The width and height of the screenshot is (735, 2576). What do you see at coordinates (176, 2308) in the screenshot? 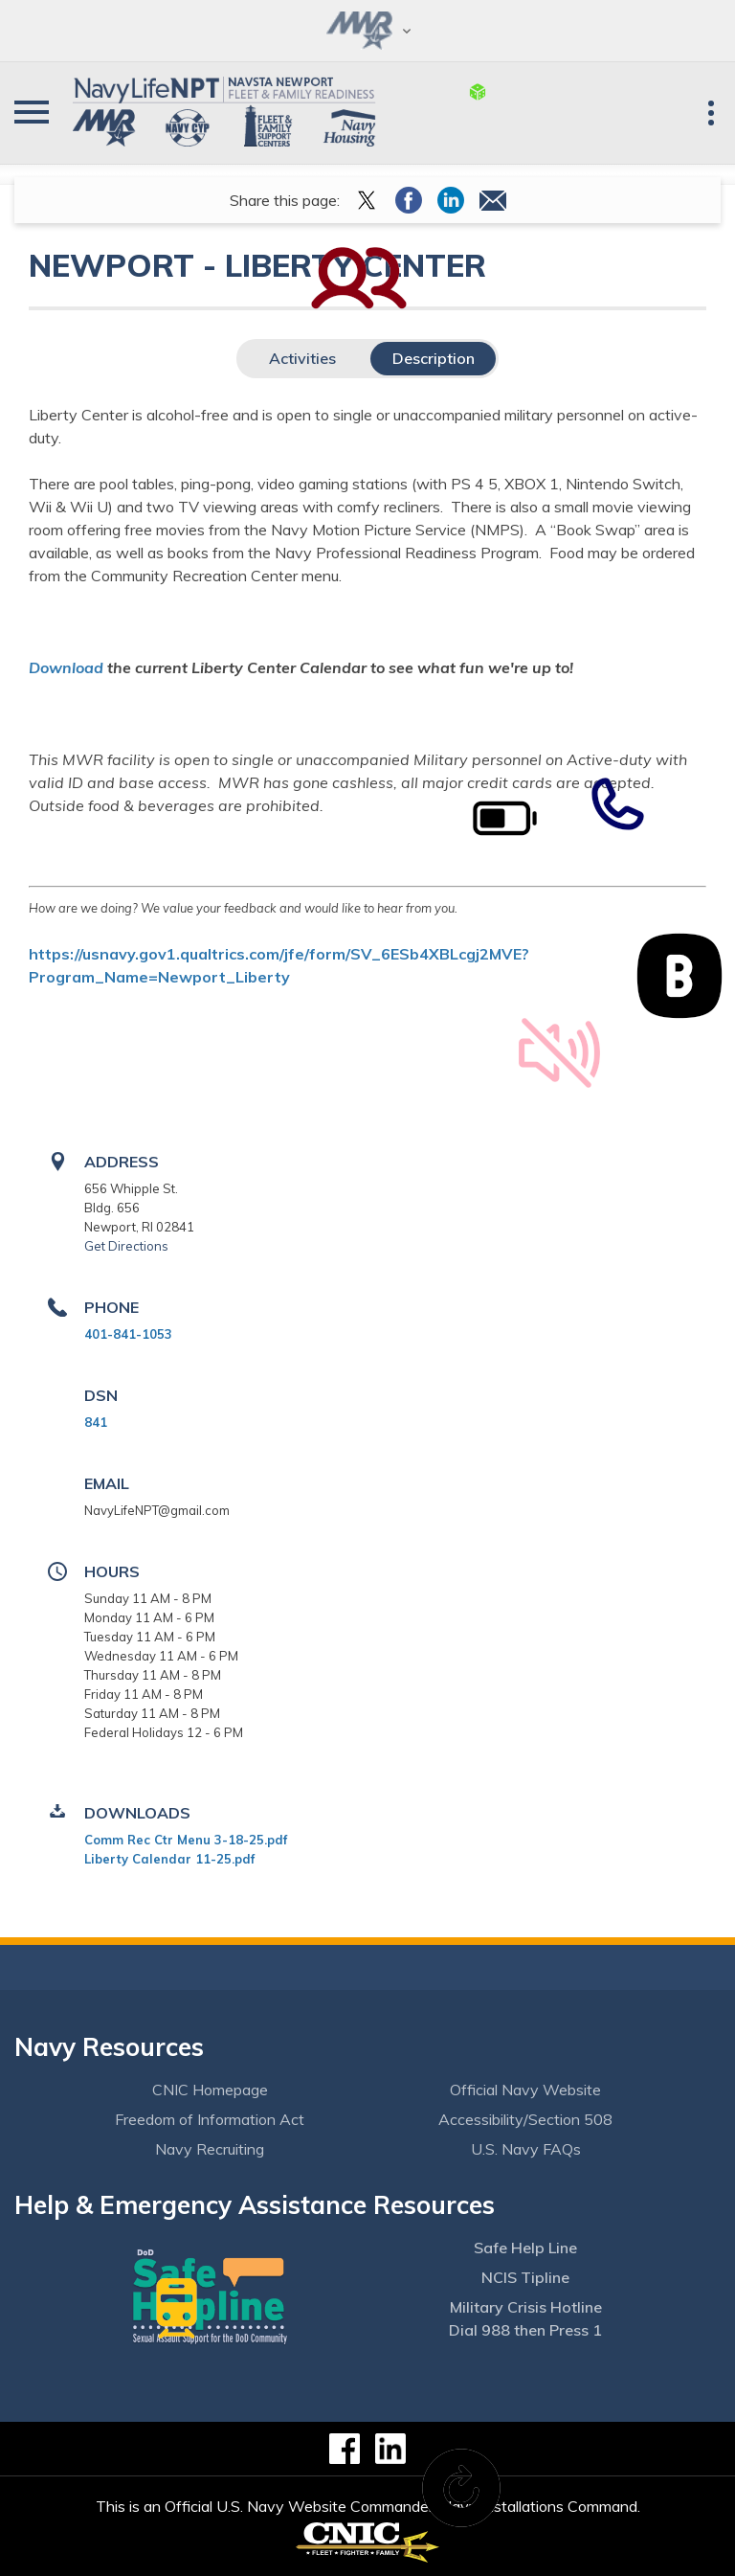
I see `view subway or metro transit options` at bounding box center [176, 2308].